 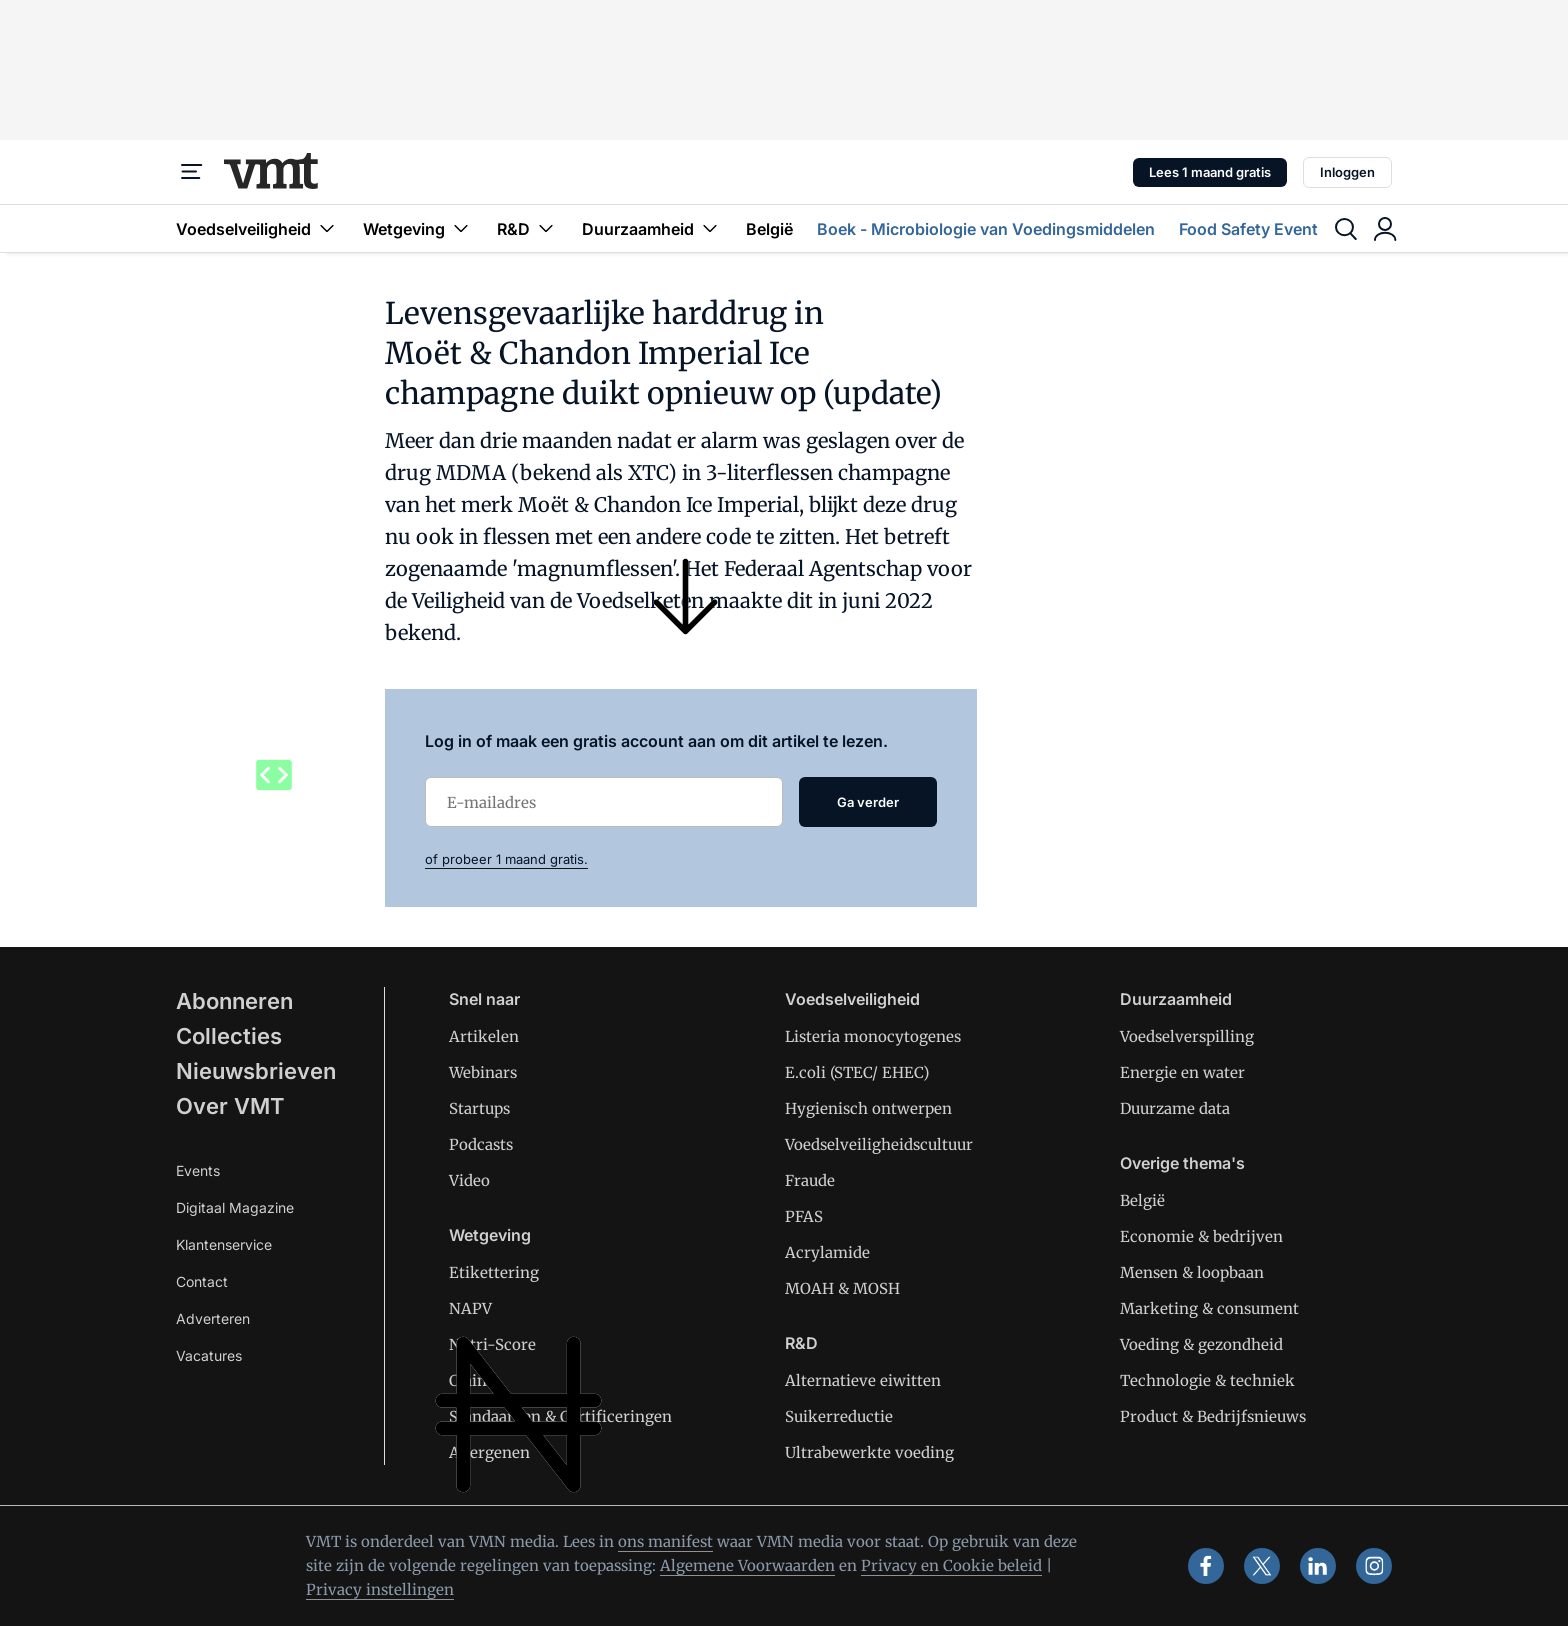 I want to click on scroll down or view more content, so click(x=685, y=596).